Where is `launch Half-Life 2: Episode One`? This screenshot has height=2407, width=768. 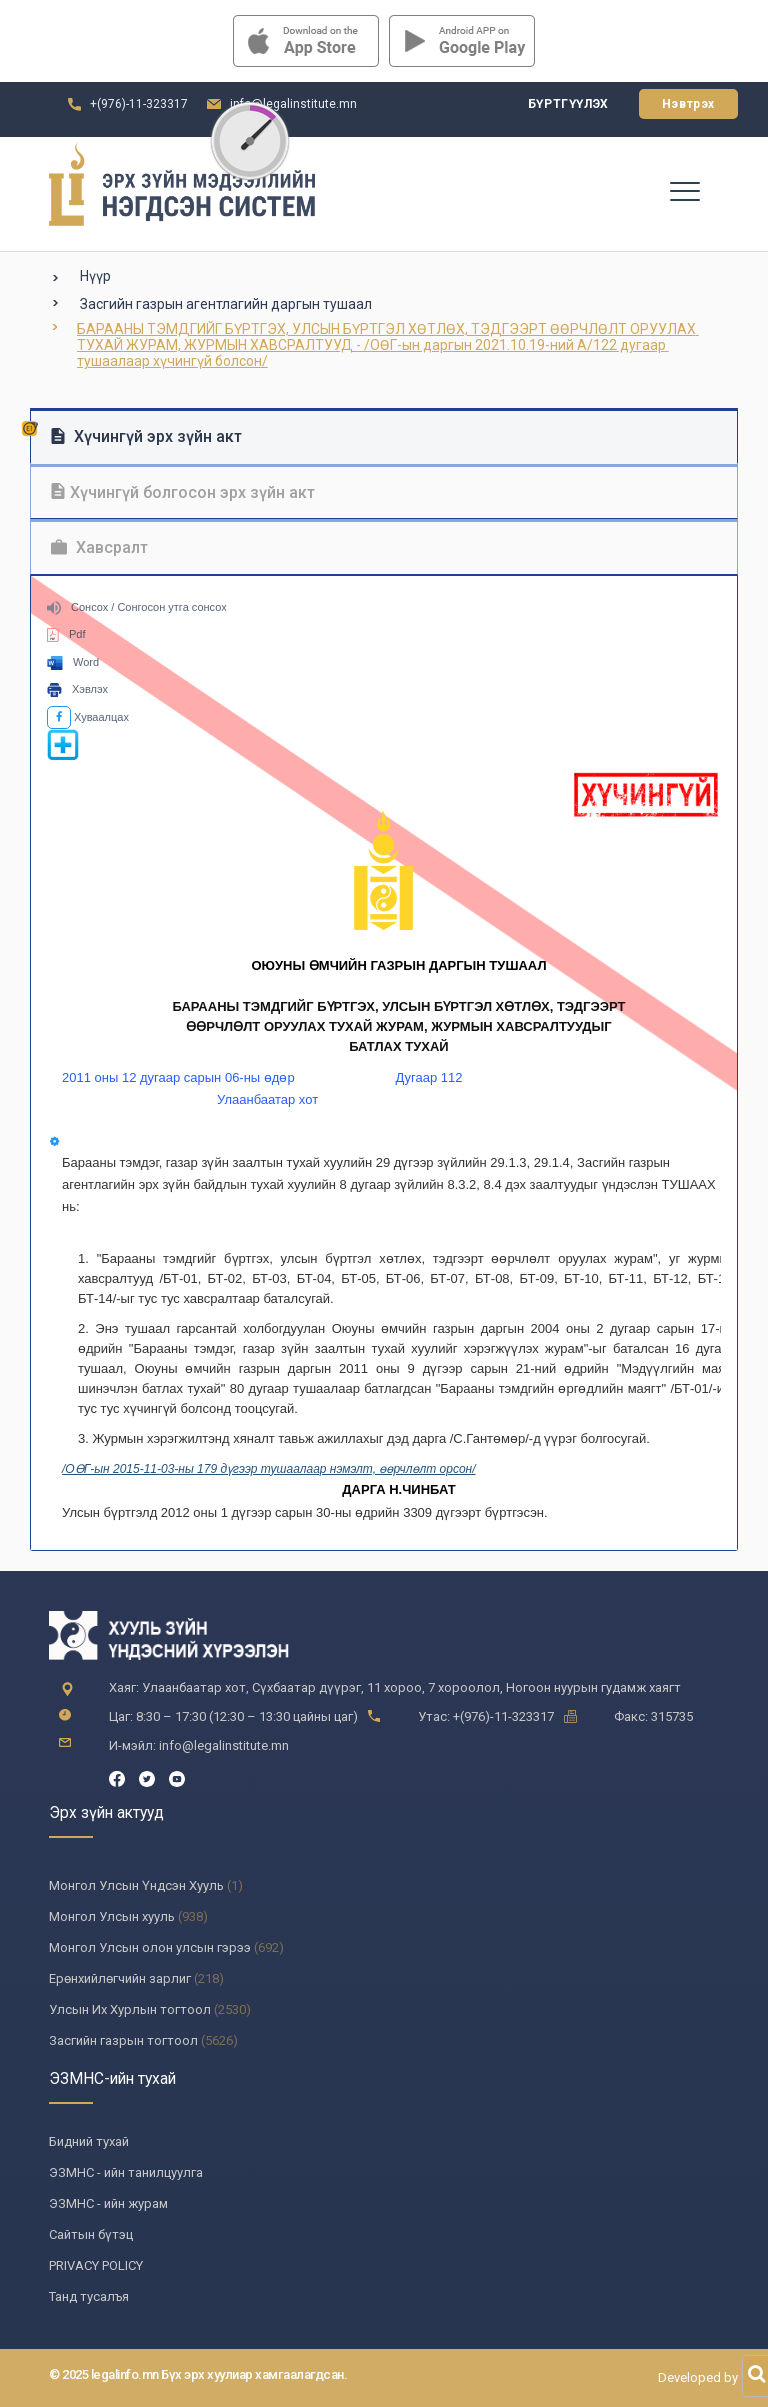 launch Half-Life 2: Episode One is located at coordinates (29, 428).